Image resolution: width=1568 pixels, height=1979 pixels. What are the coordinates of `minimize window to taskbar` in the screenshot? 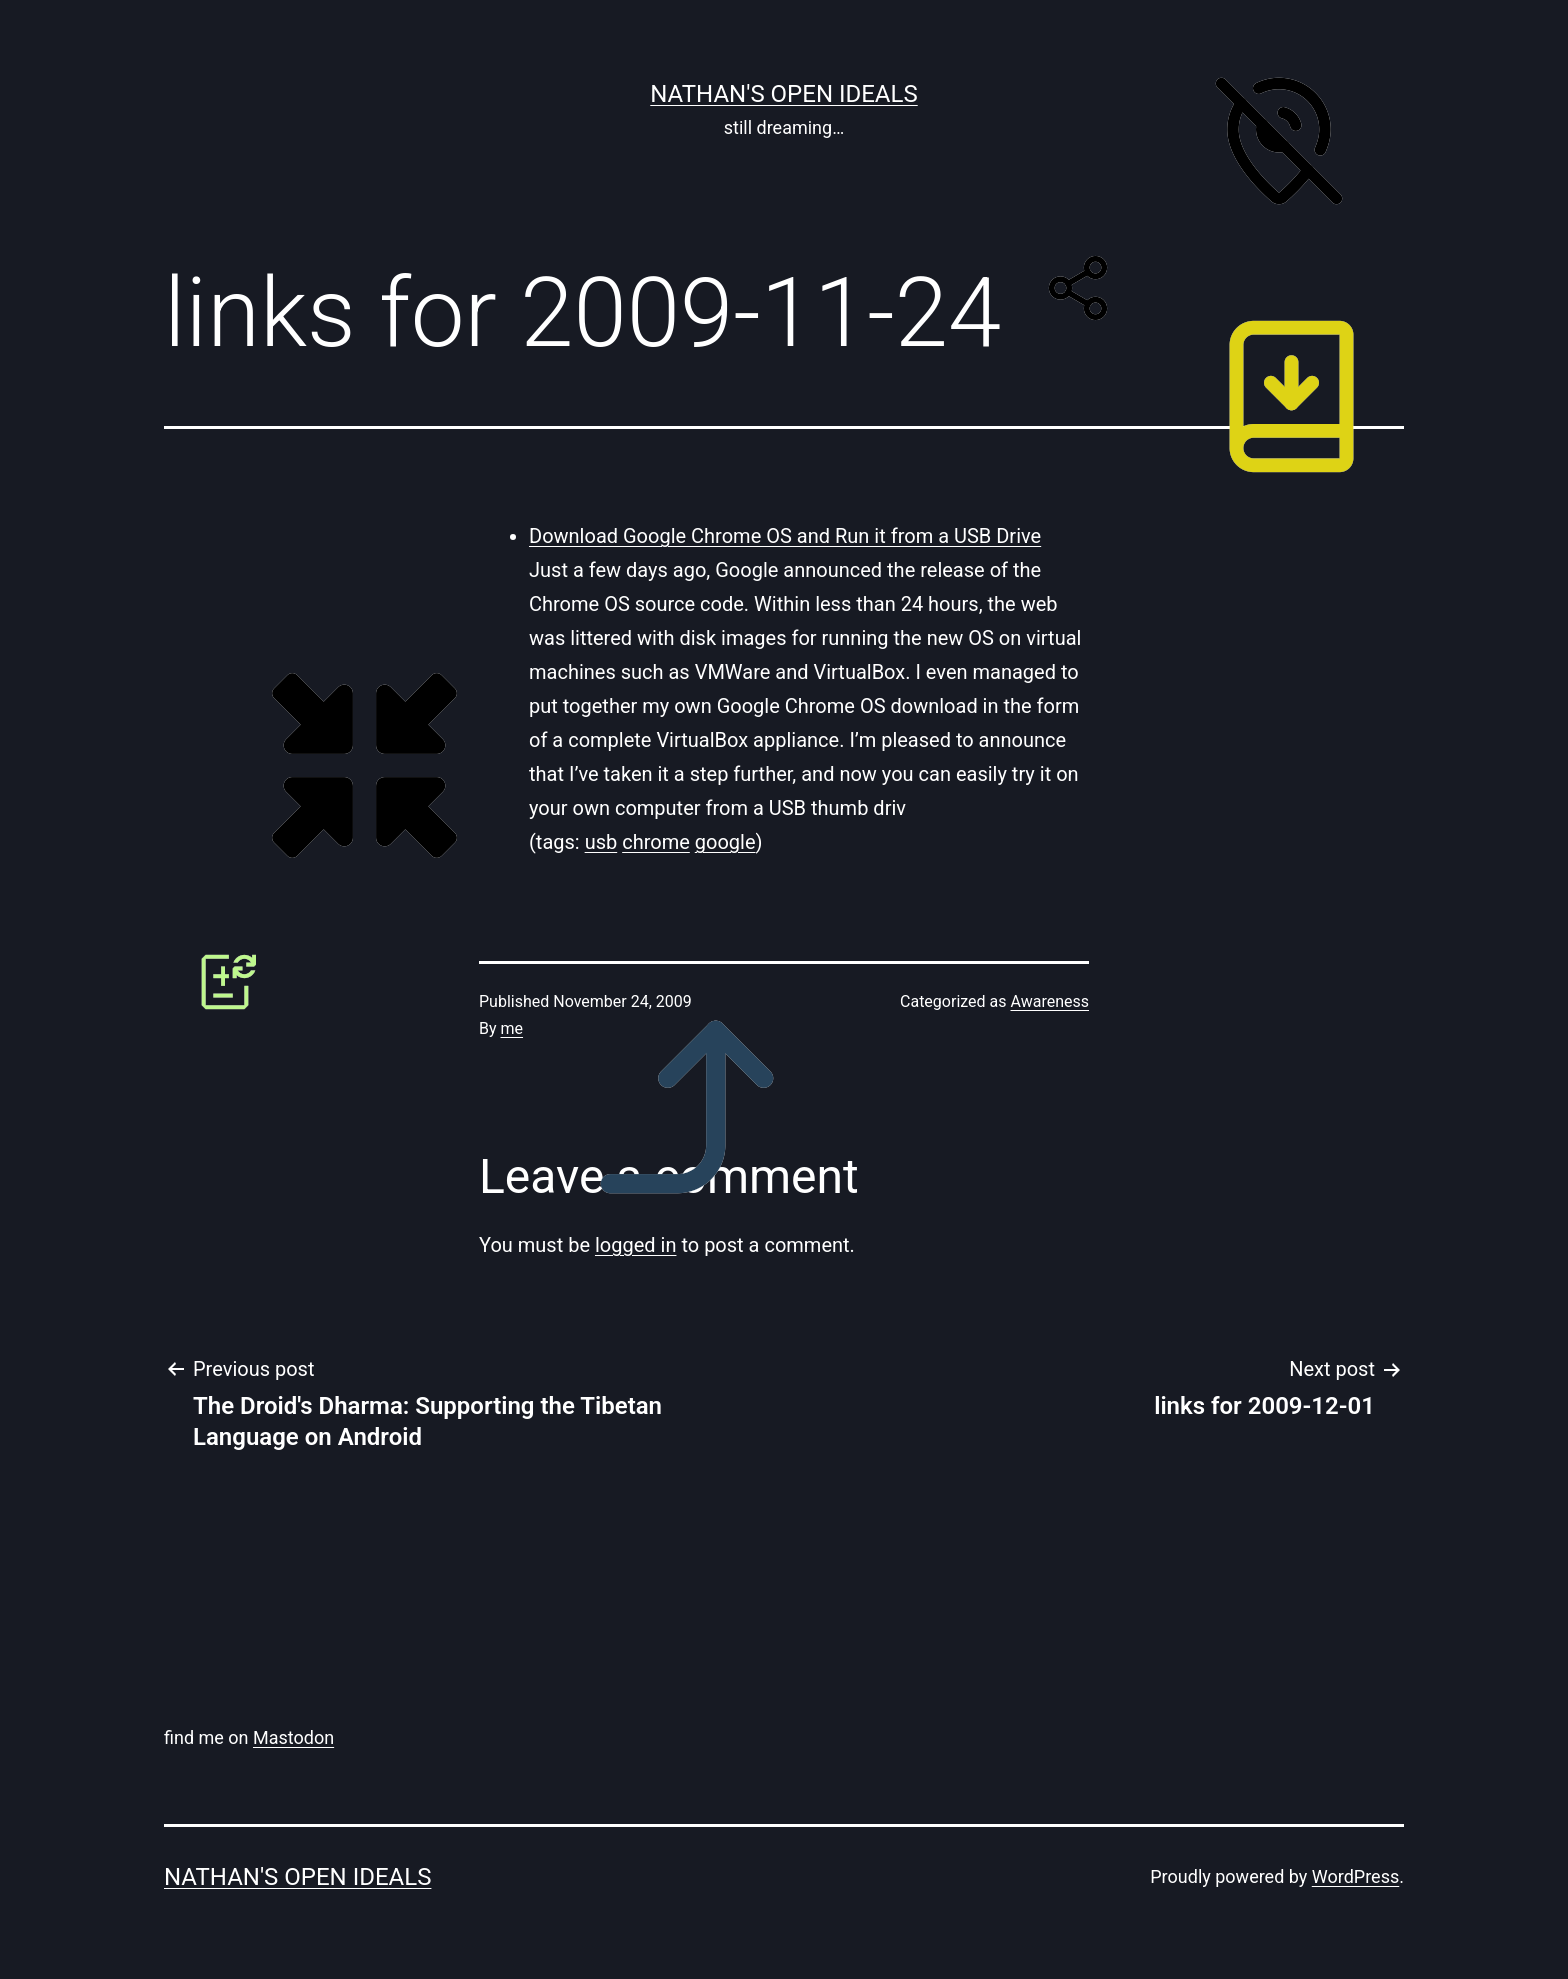 It's located at (364, 765).